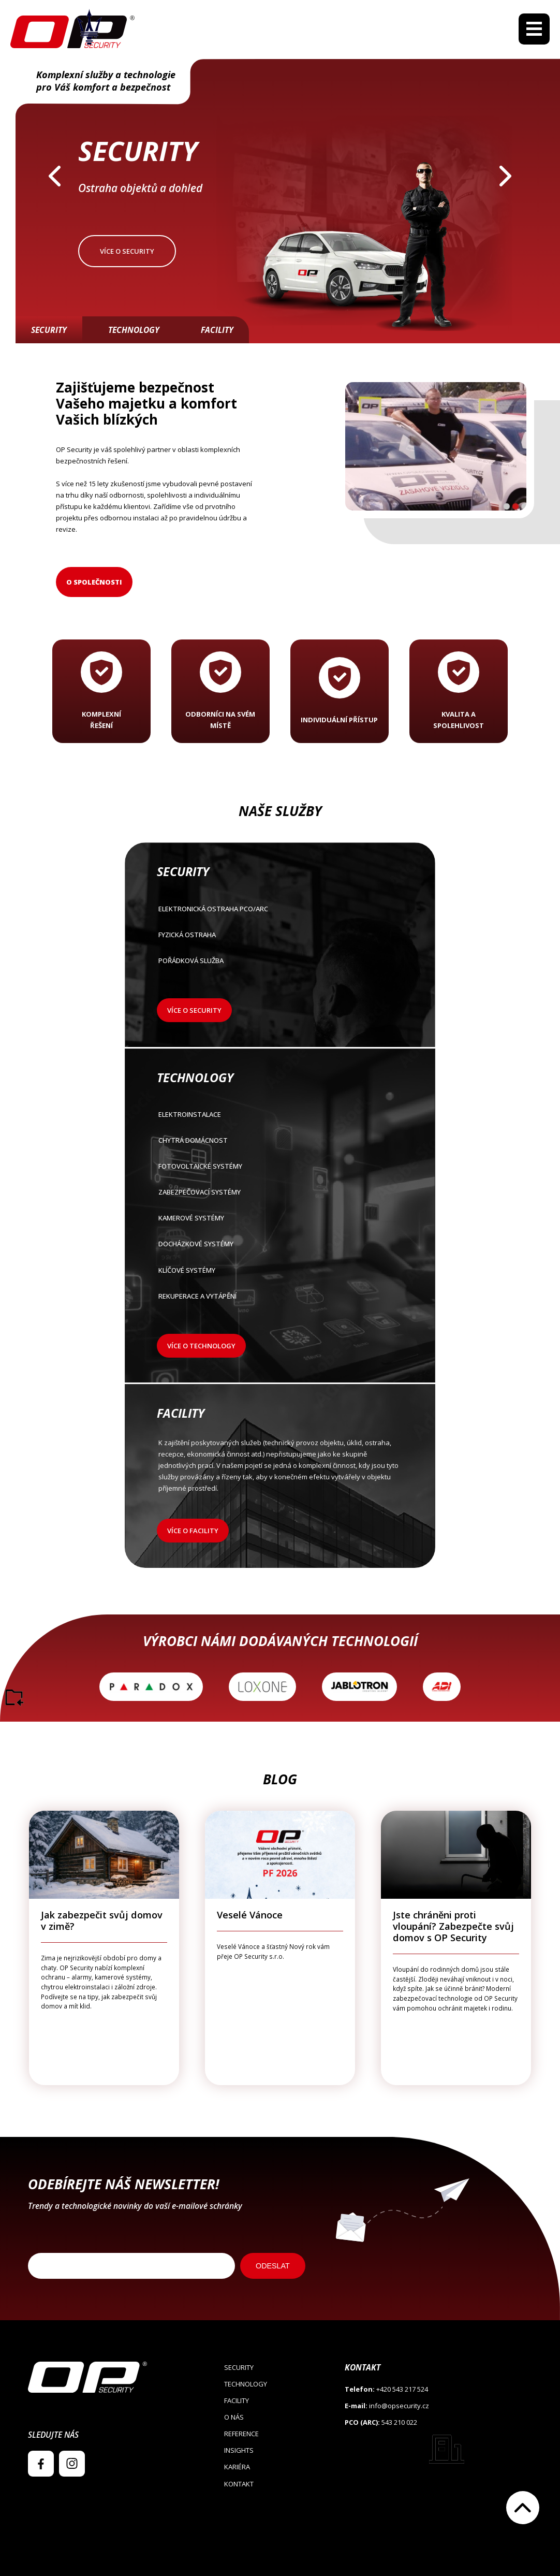  Describe the element at coordinates (14, 1697) in the screenshot. I see `view received files or downloads` at that location.